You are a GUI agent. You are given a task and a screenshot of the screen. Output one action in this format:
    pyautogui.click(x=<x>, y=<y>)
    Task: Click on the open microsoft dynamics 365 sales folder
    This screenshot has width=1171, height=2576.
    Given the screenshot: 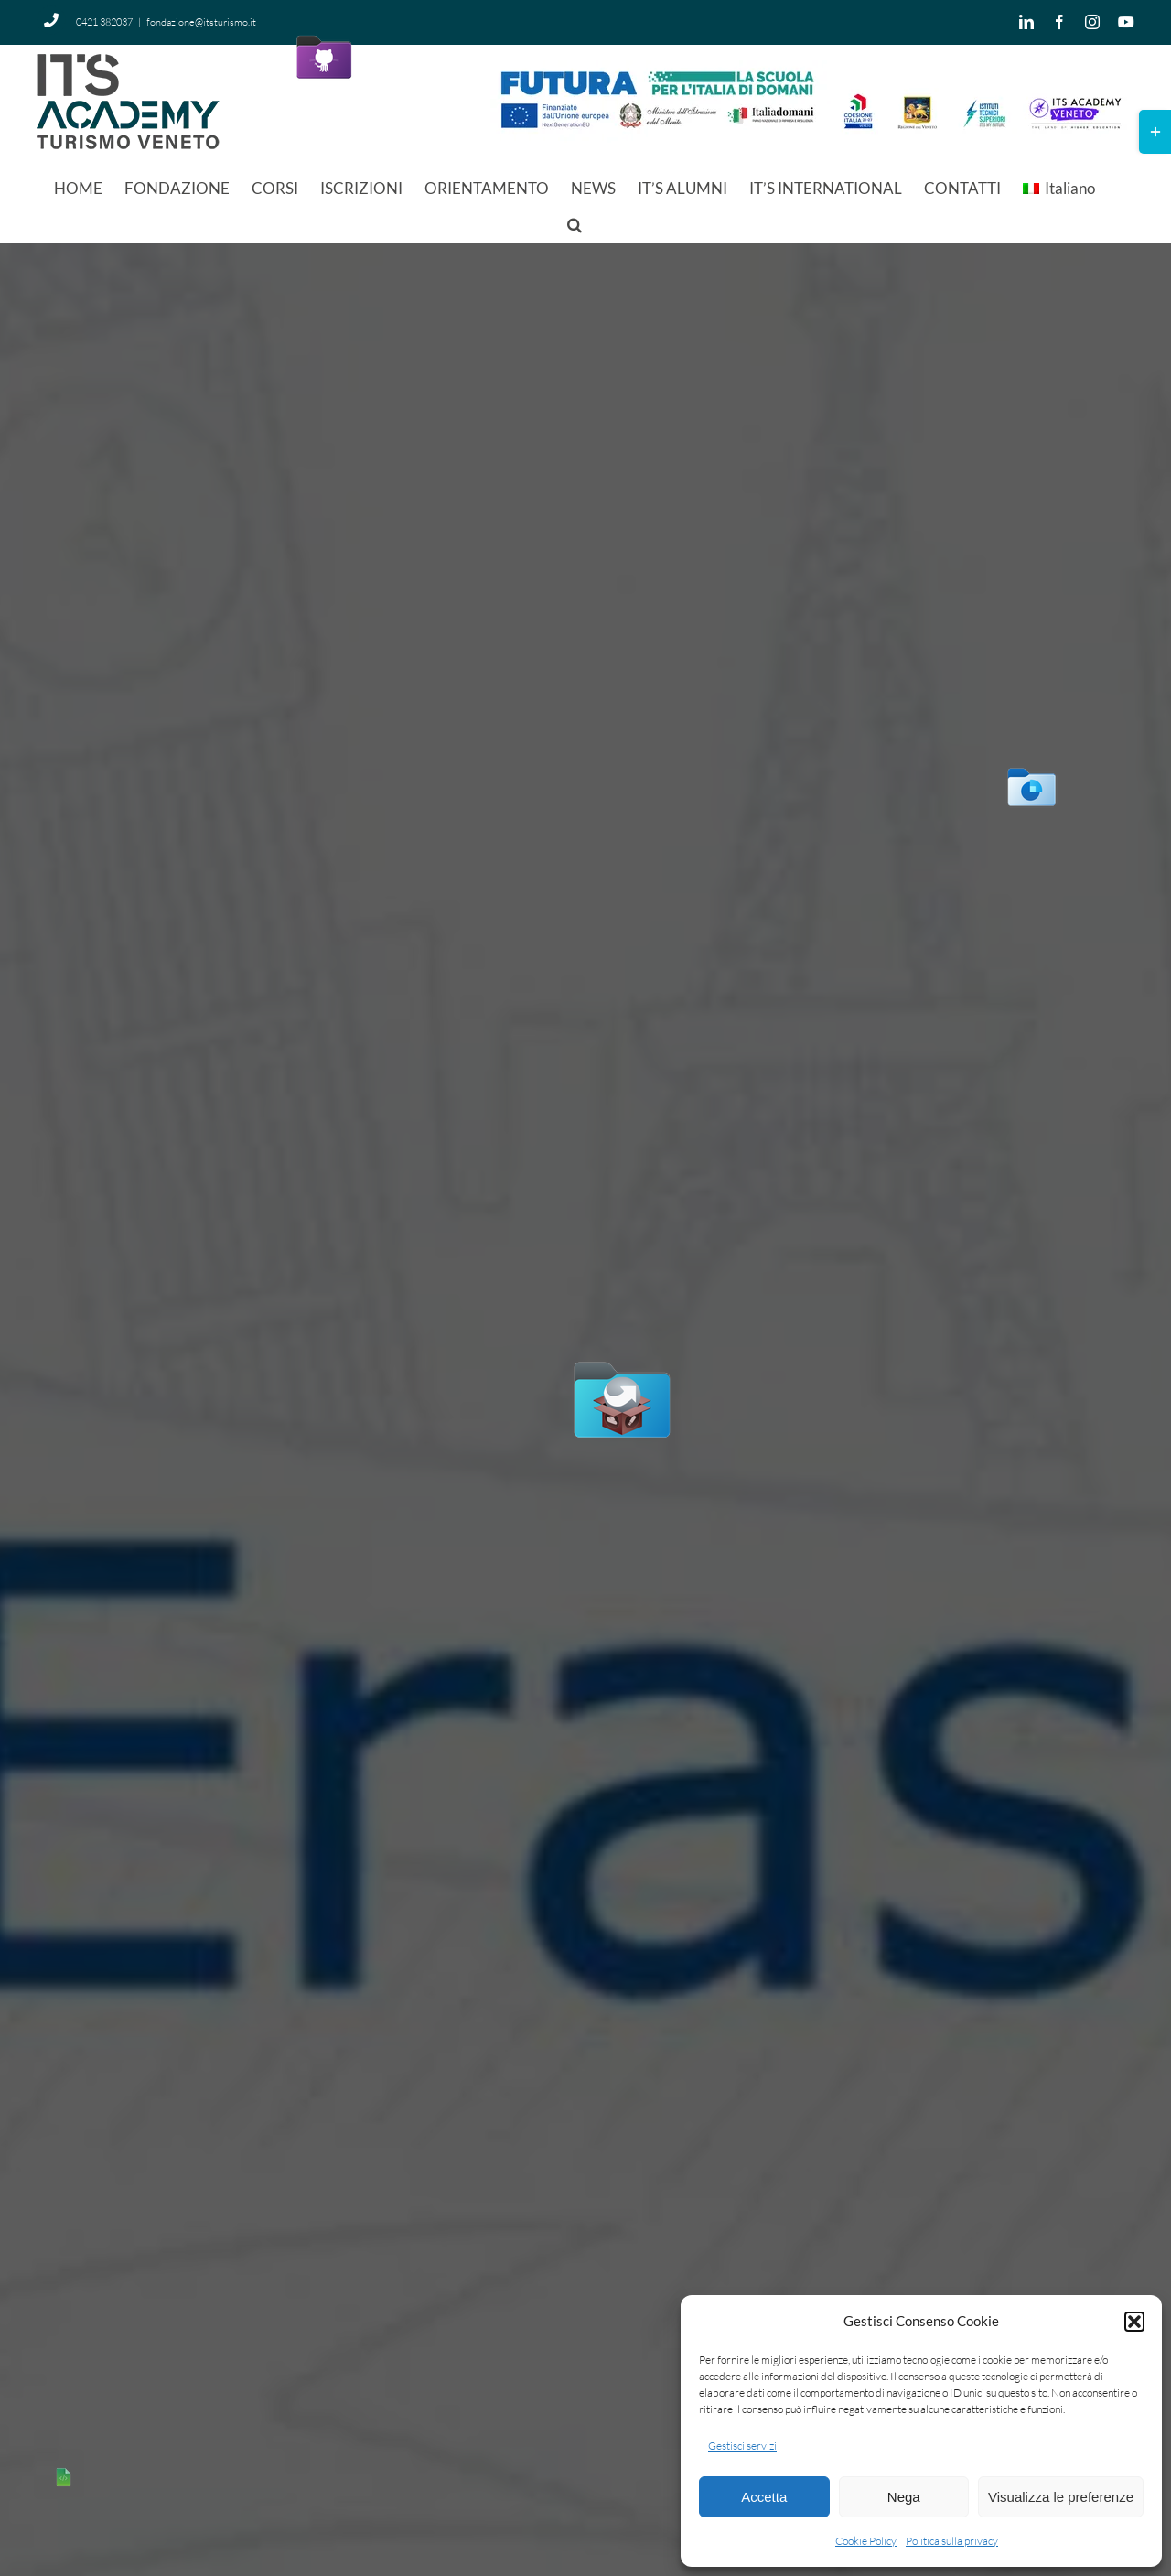 What is the action you would take?
    pyautogui.click(x=1031, y=788)
    